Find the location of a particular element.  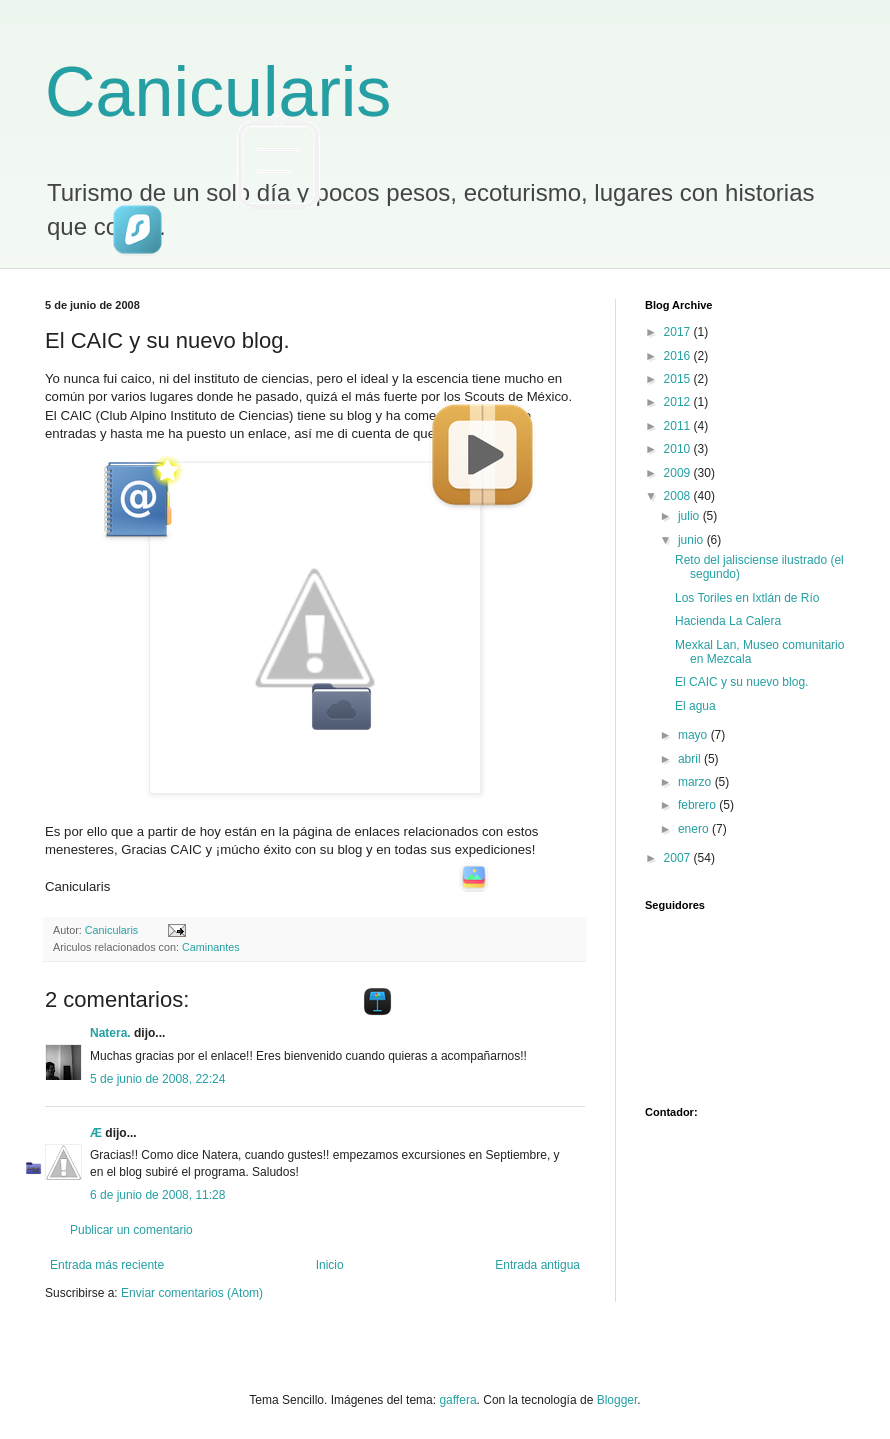

open keynote to create or edit presentations is located at coordinates (377, 1001).